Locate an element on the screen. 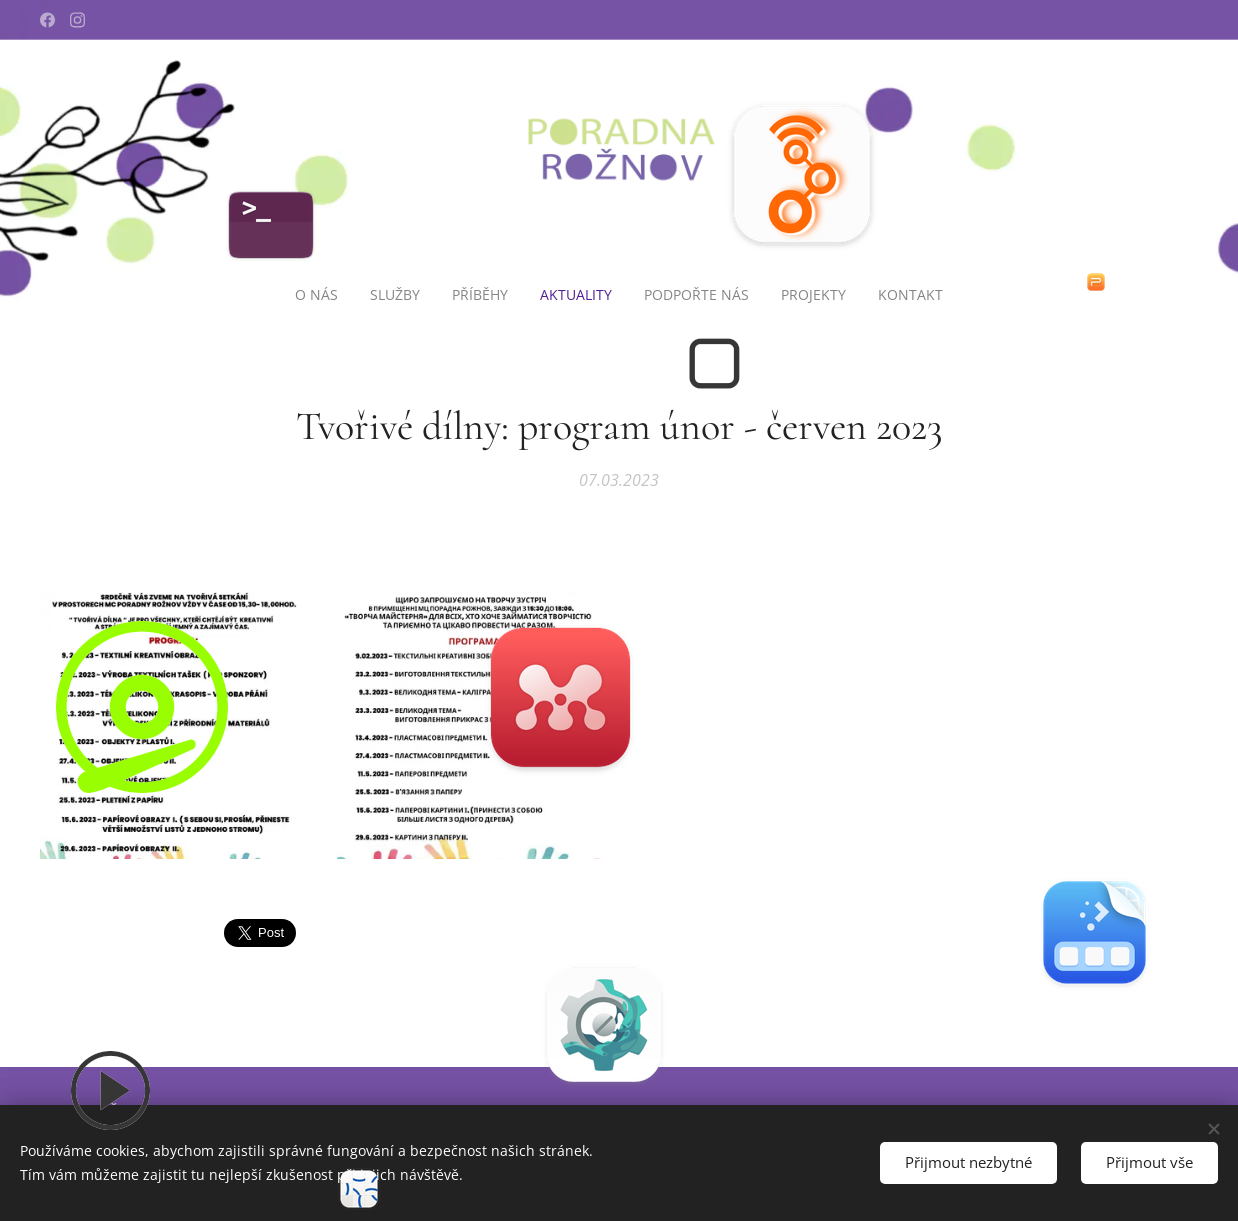 This screenshot has height=1221, width=1238. open disk utility to manage storage devices is located at coordinates (142, 707).